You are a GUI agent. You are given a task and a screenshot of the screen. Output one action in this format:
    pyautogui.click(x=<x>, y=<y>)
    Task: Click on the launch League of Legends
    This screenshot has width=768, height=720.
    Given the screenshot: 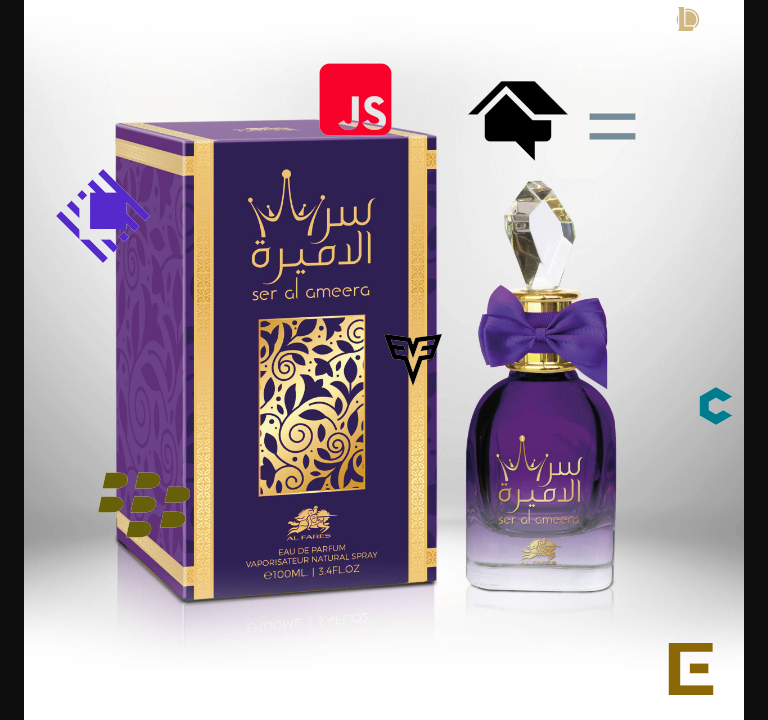 What is the action you would take?
    pyautogui.click(x=688, y=19)
    